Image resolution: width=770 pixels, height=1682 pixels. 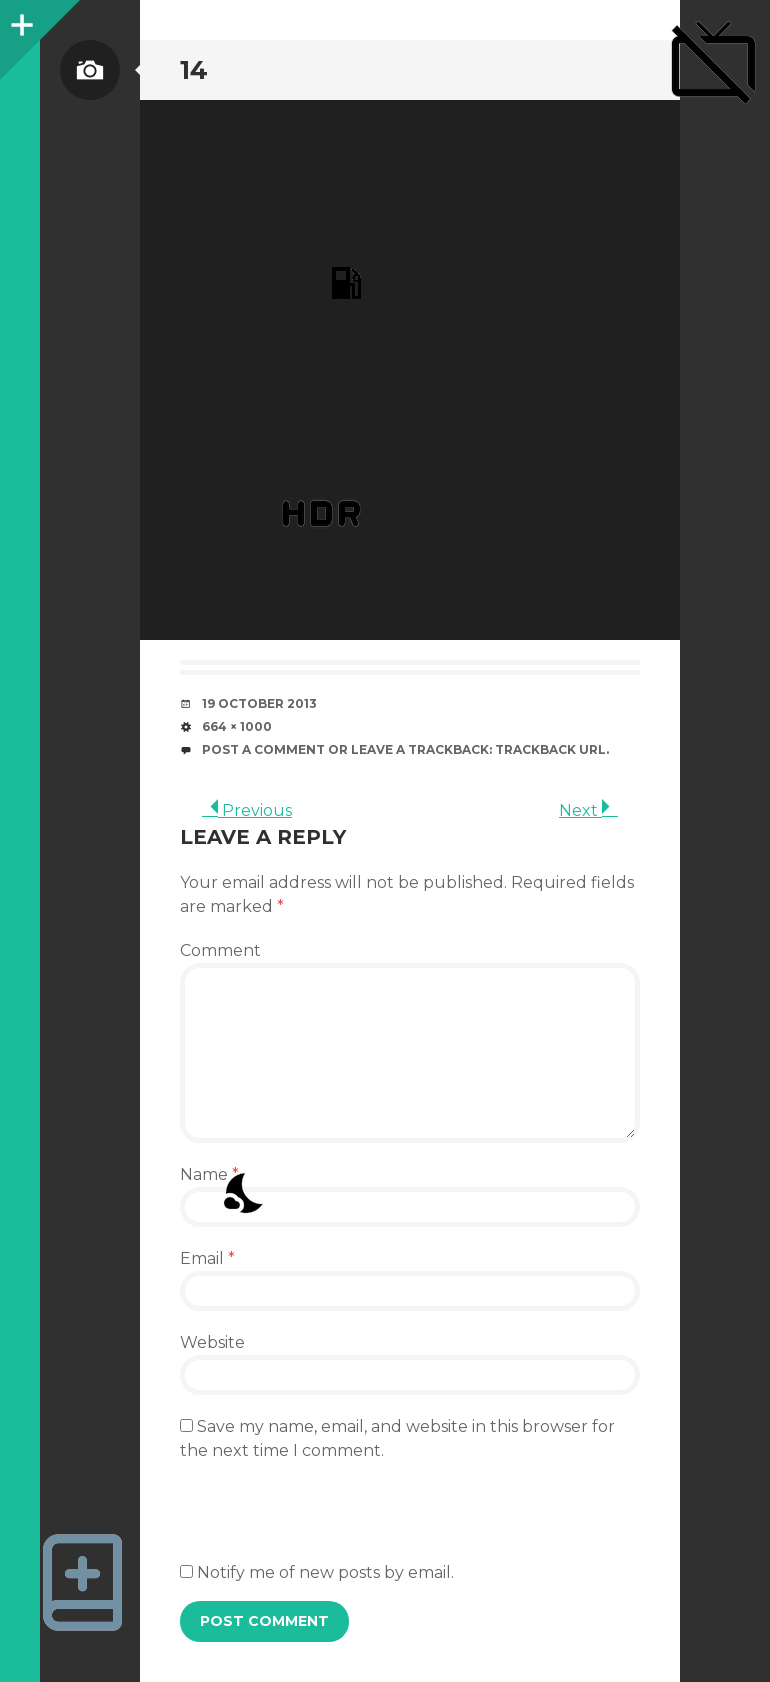 What do you see at coordinates (321, 513) in the screenshot?
I see `enable HDR mode for photos` at bounding box center [321, 513].